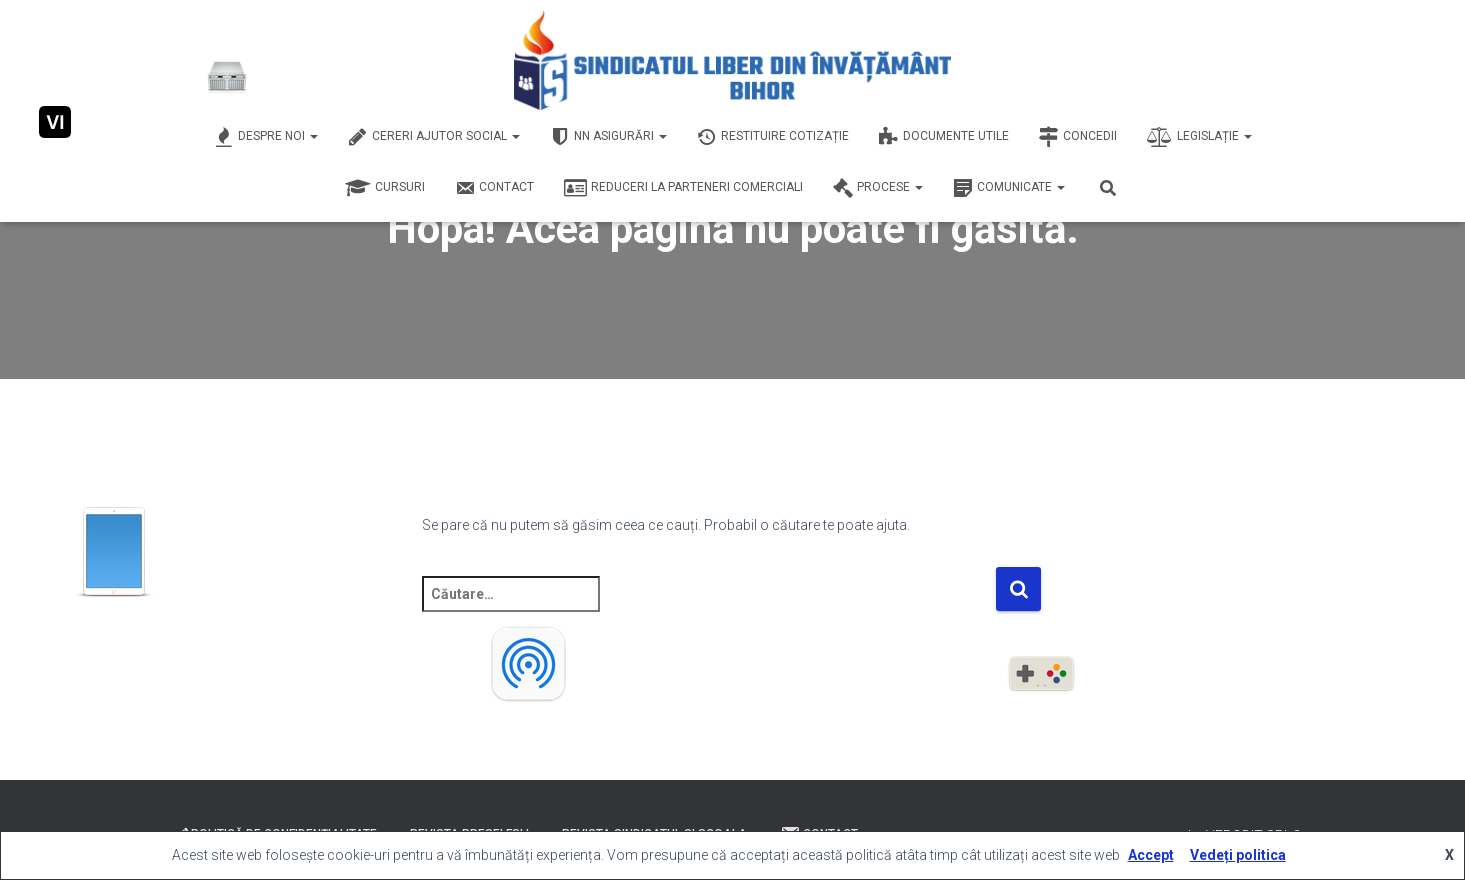  Describe the element at coordinates (528, 663) in the screenshot. I see `share files wirelessly with nearby Apple devices` at that location.